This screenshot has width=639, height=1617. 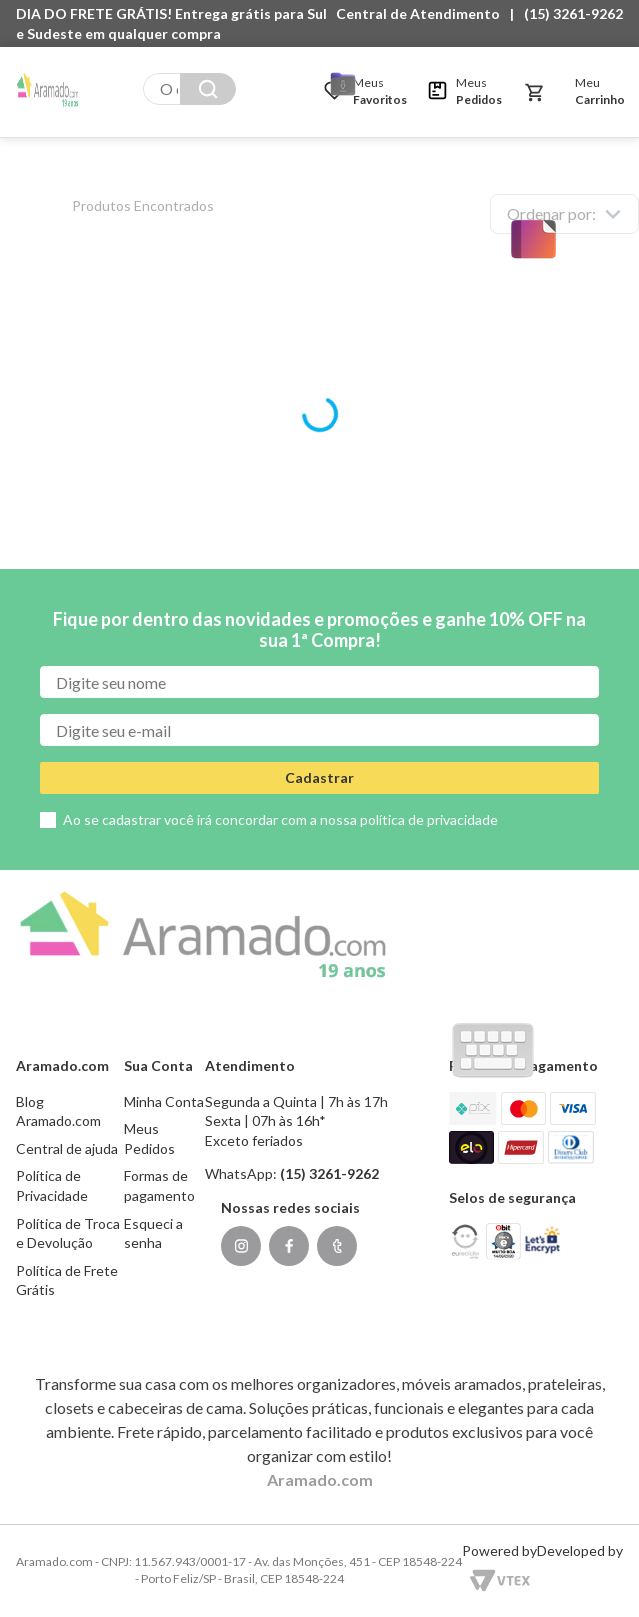 I want to click on open your downloads folder, so click(x=343, y=84).